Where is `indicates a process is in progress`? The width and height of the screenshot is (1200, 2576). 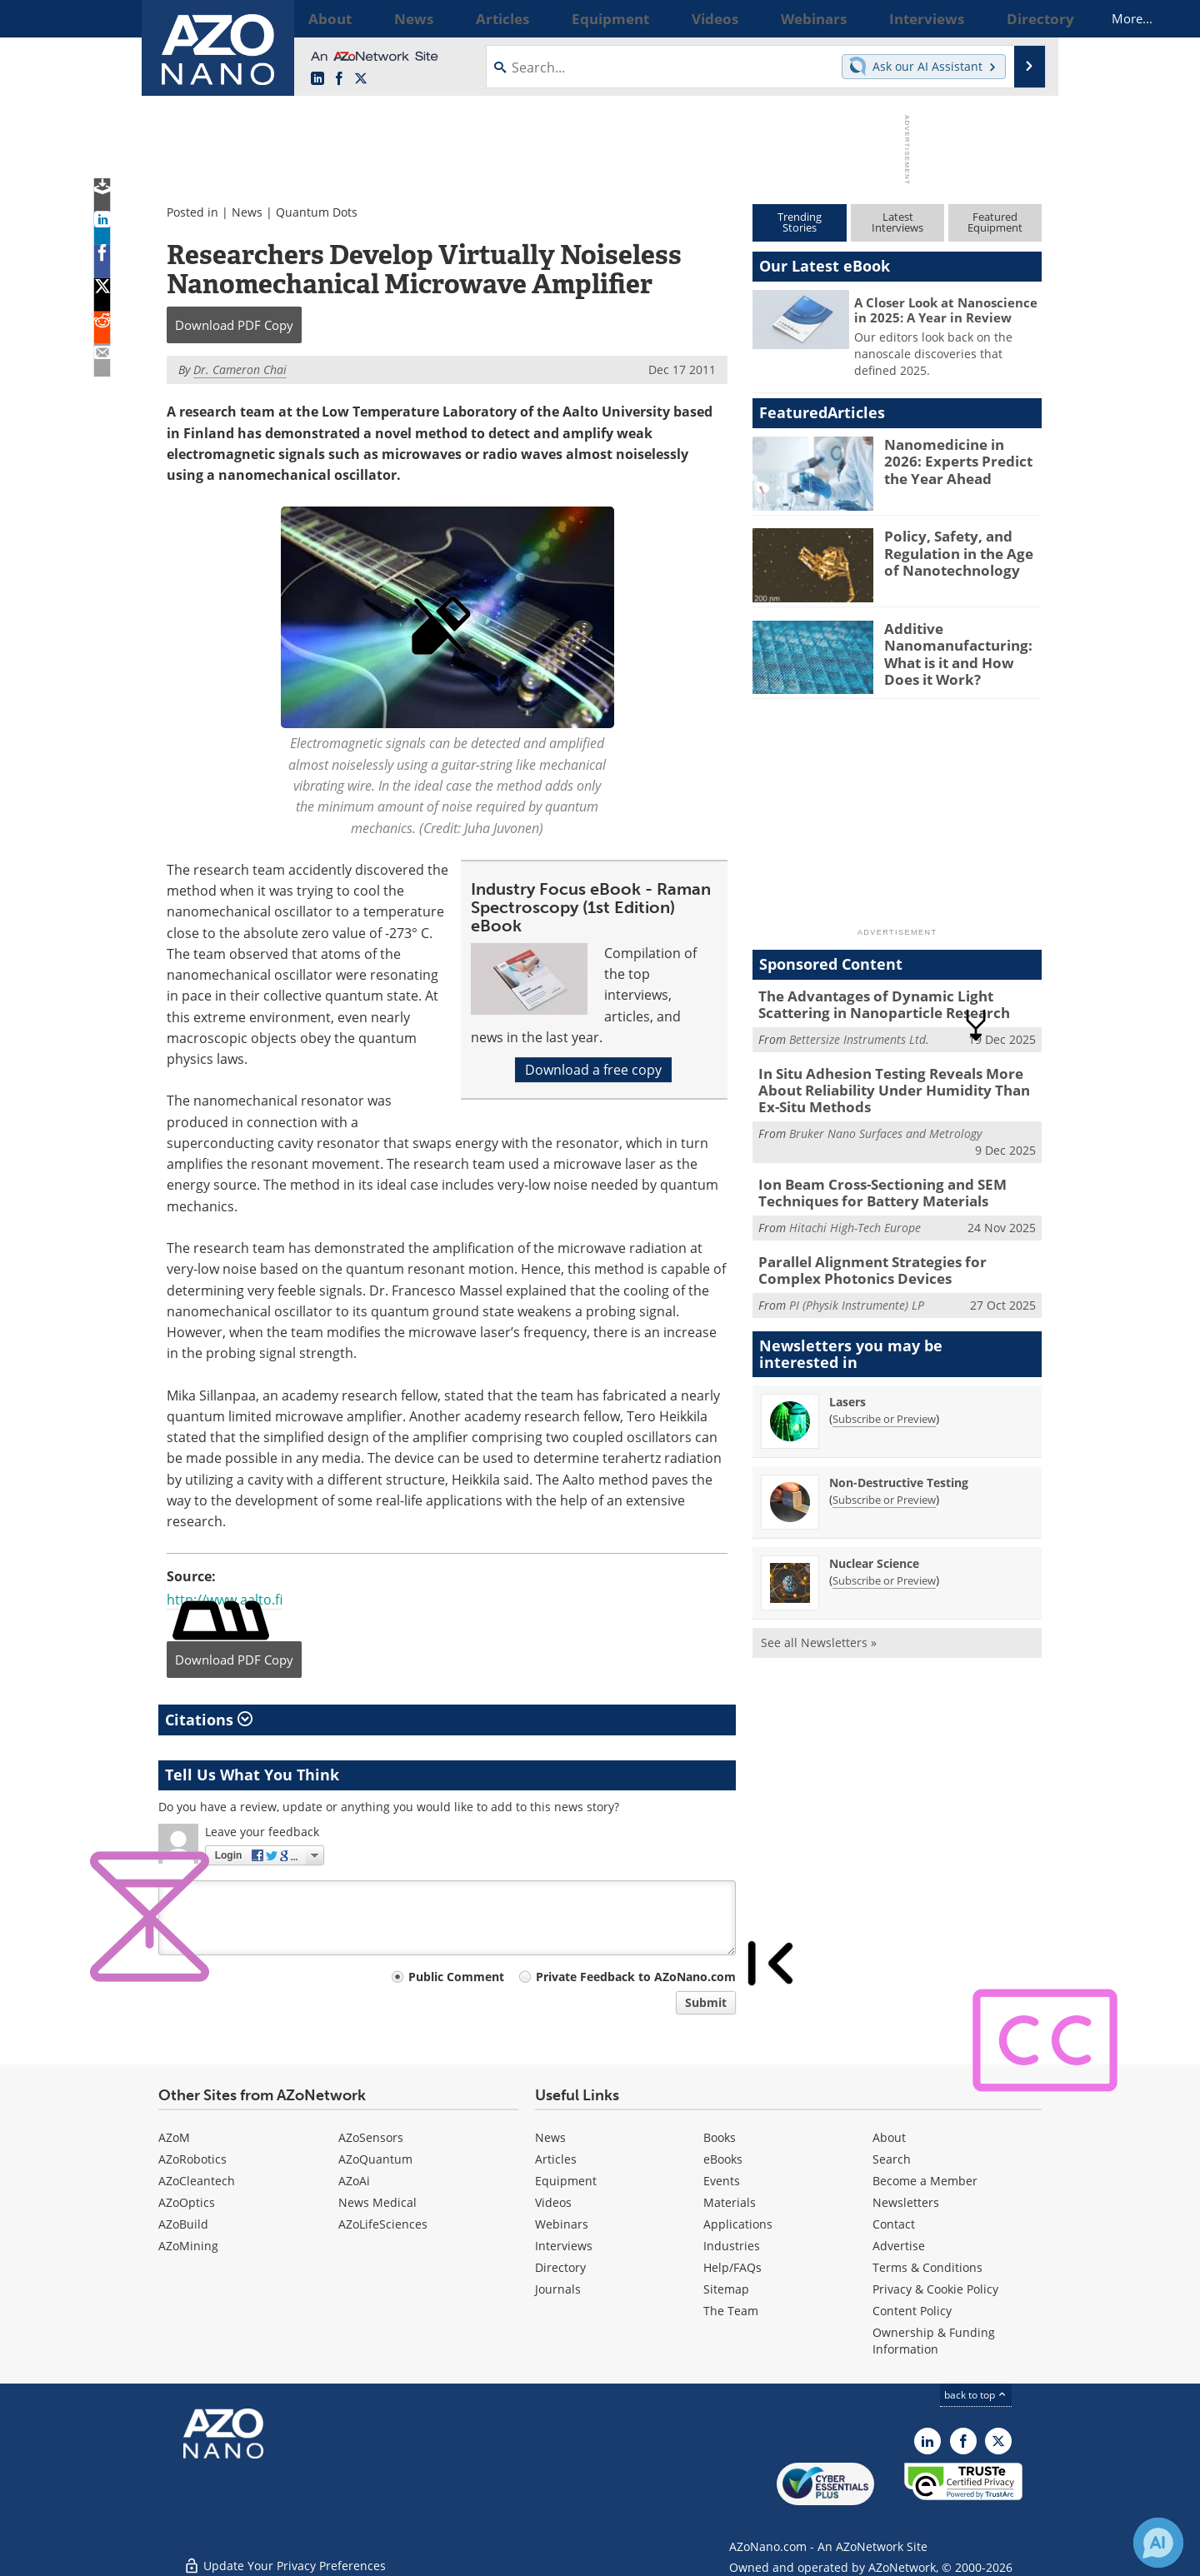
indicates a process is in progress is located at coordinates (149, 1916).